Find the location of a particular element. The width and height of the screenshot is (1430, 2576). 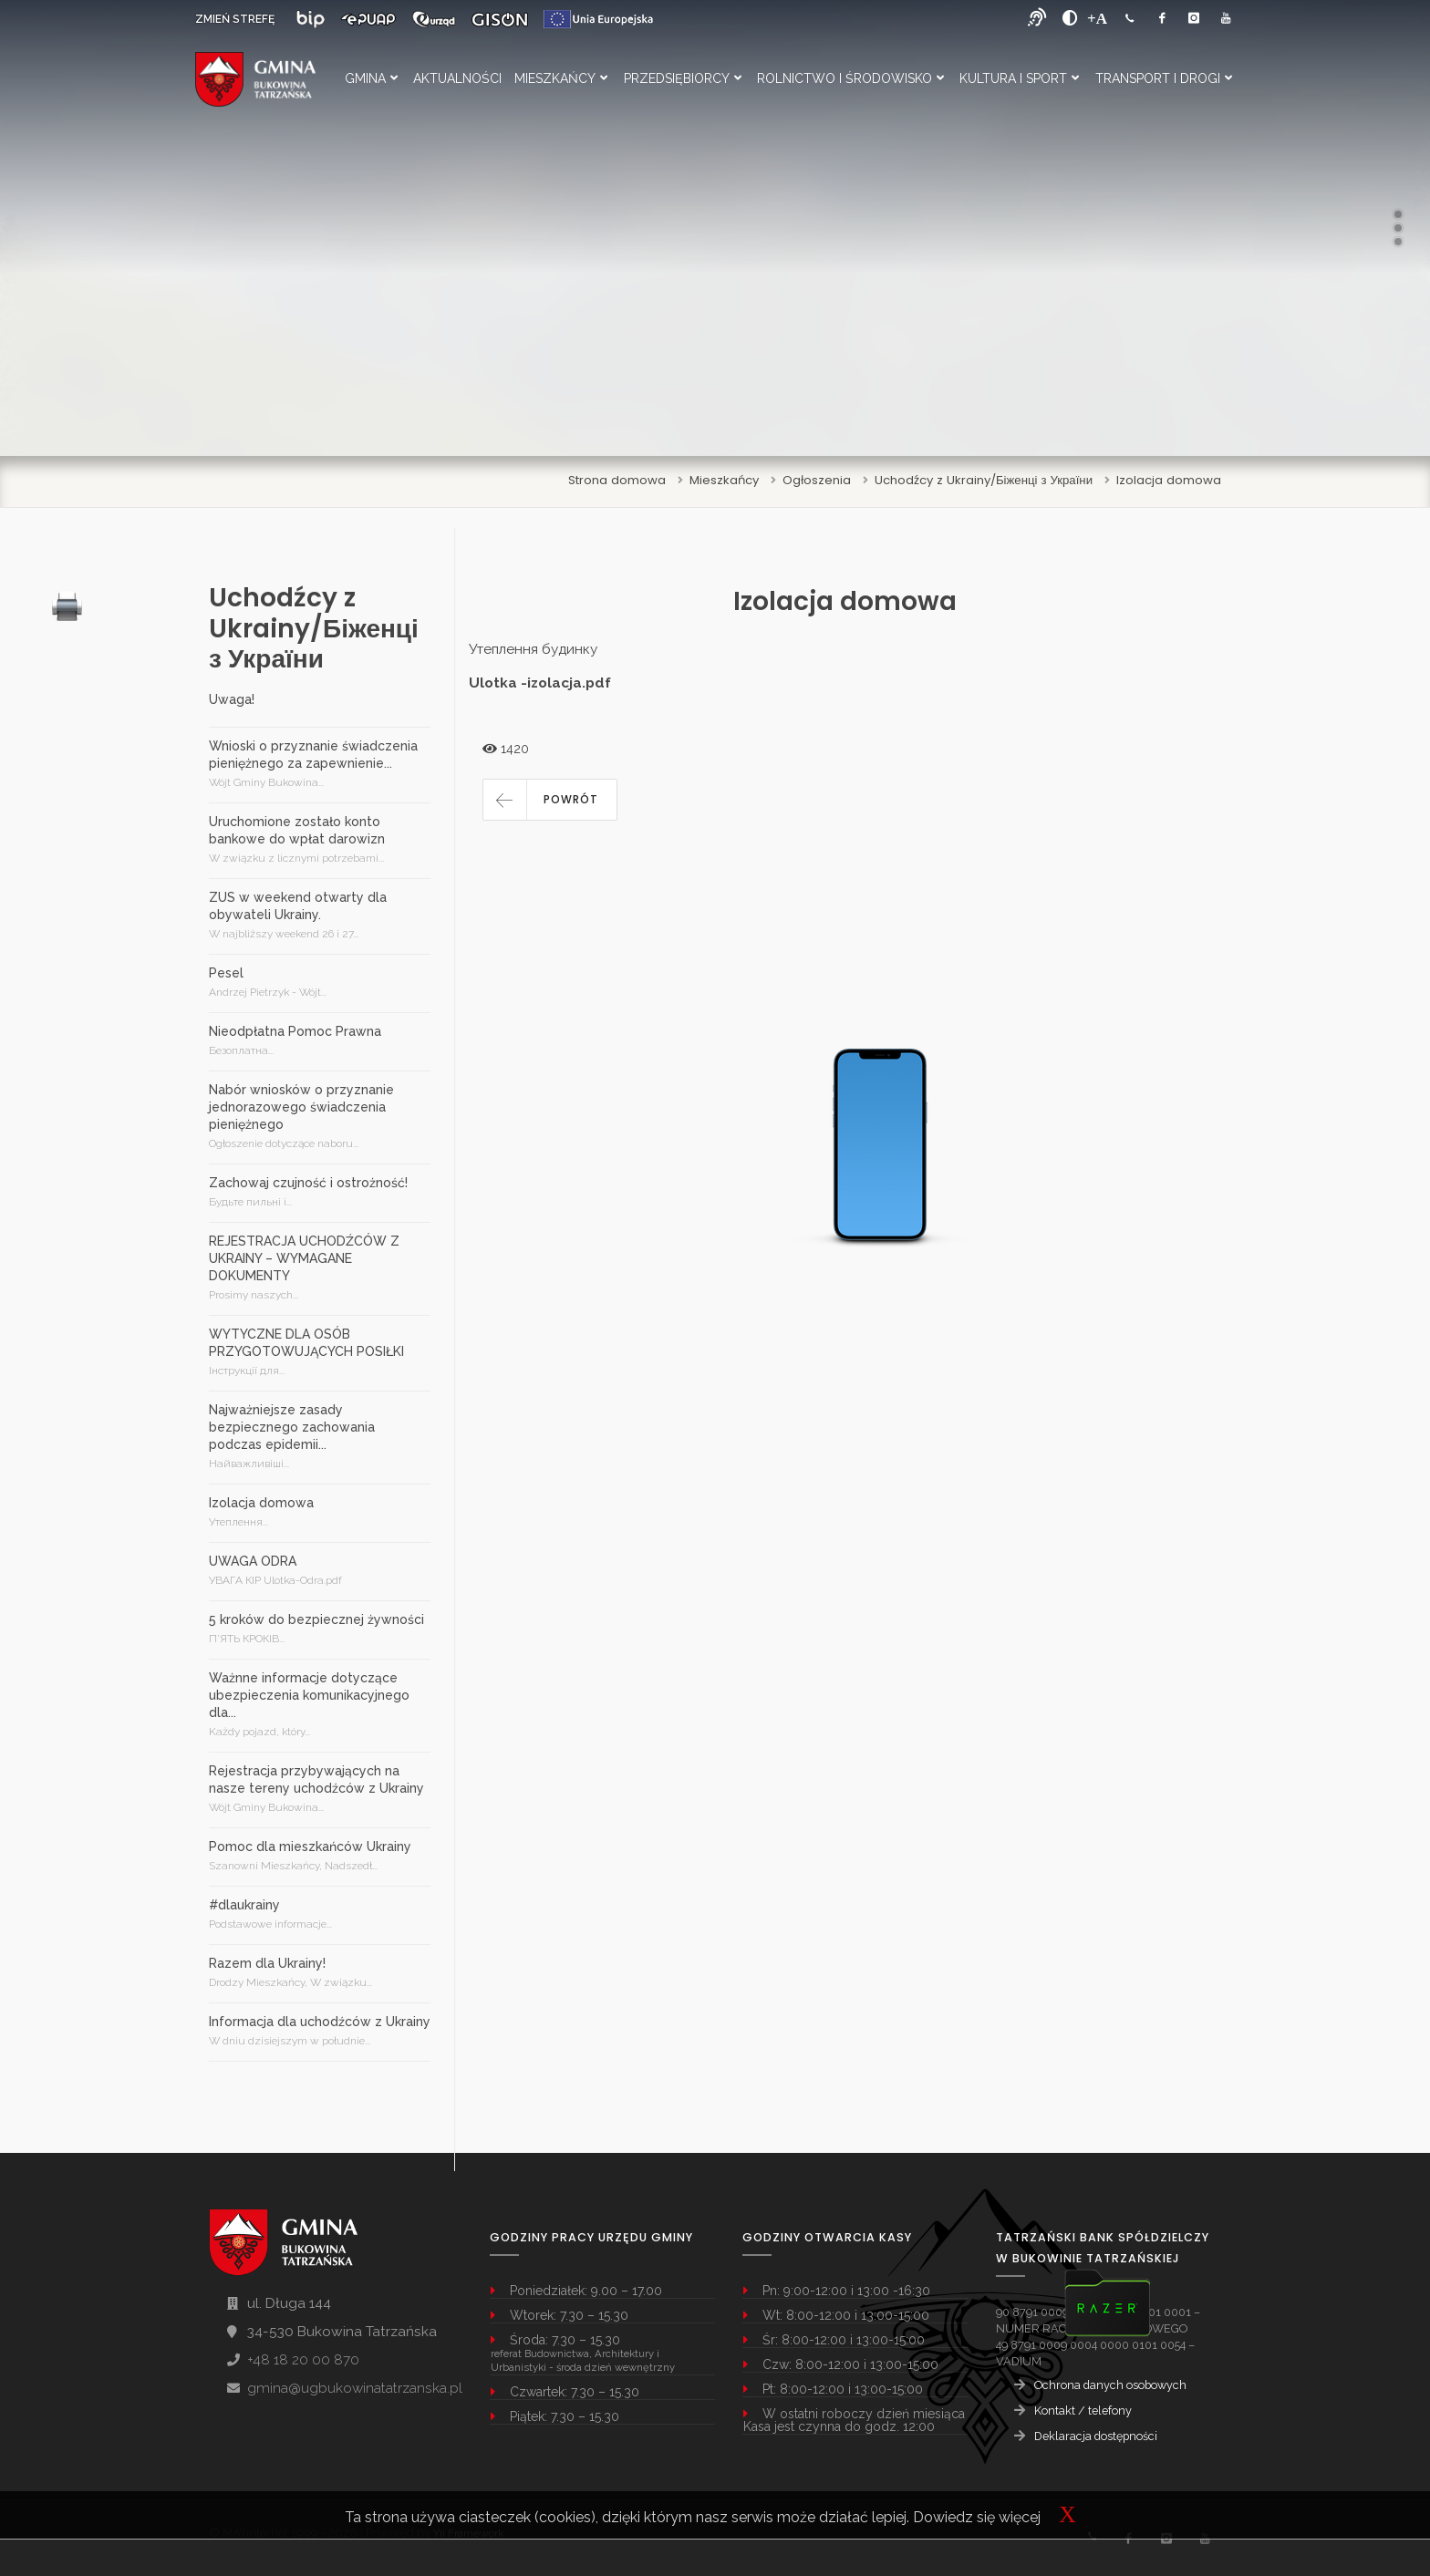

folder for razer software or game files is located at coordinates (1107, 2305).